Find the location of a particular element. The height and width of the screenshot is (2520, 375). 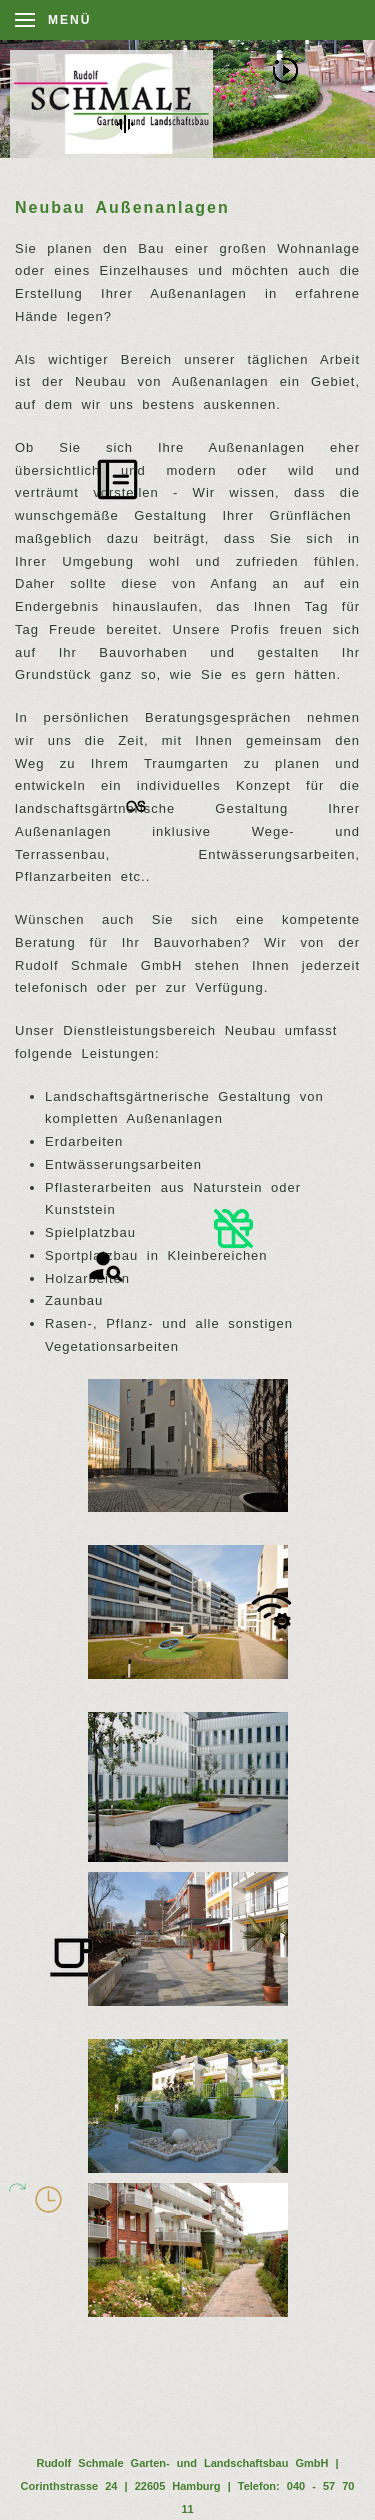

access audio equalizer settings is located at coordinates (125, 124).